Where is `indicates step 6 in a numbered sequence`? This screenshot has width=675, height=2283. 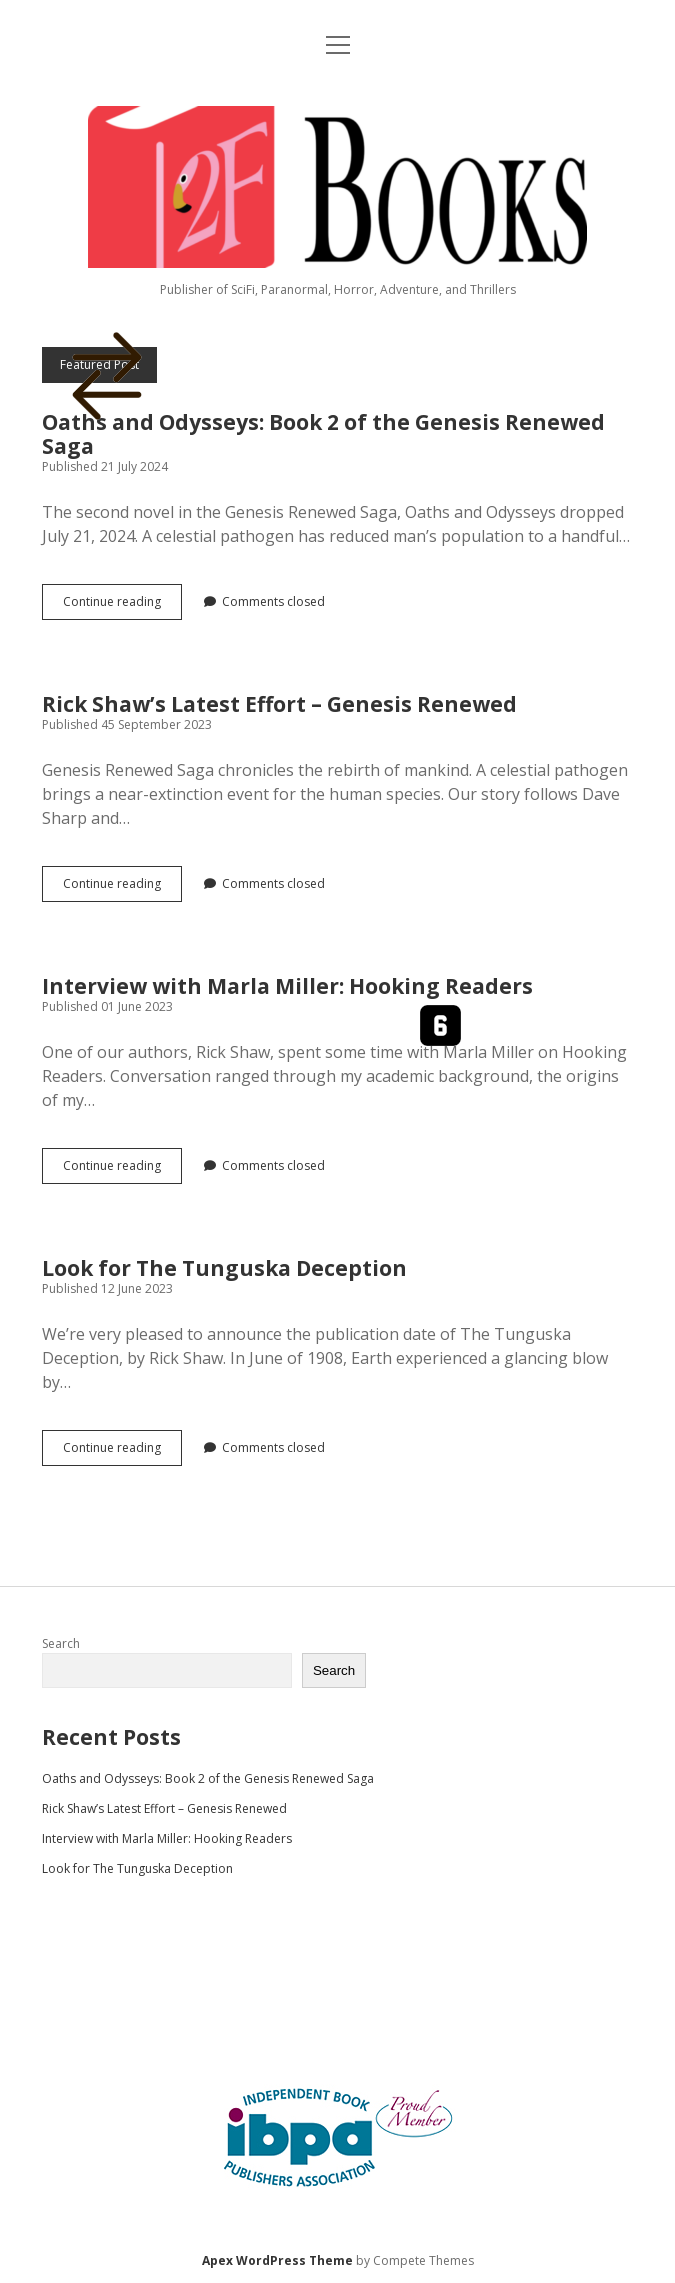
indicates step 6 in a numbered sequence is located at coordinates (440, 1025).